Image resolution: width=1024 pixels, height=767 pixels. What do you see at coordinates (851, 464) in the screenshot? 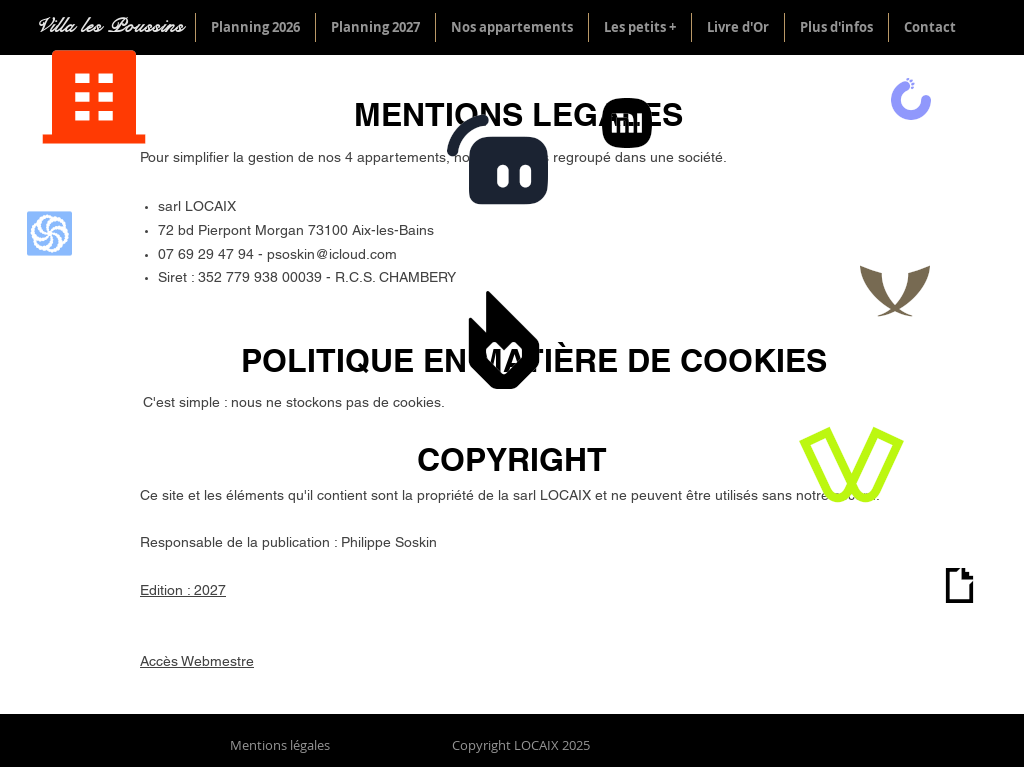
I see `link or sign in to viva wallet payment services` at bounding box center [851, 464].